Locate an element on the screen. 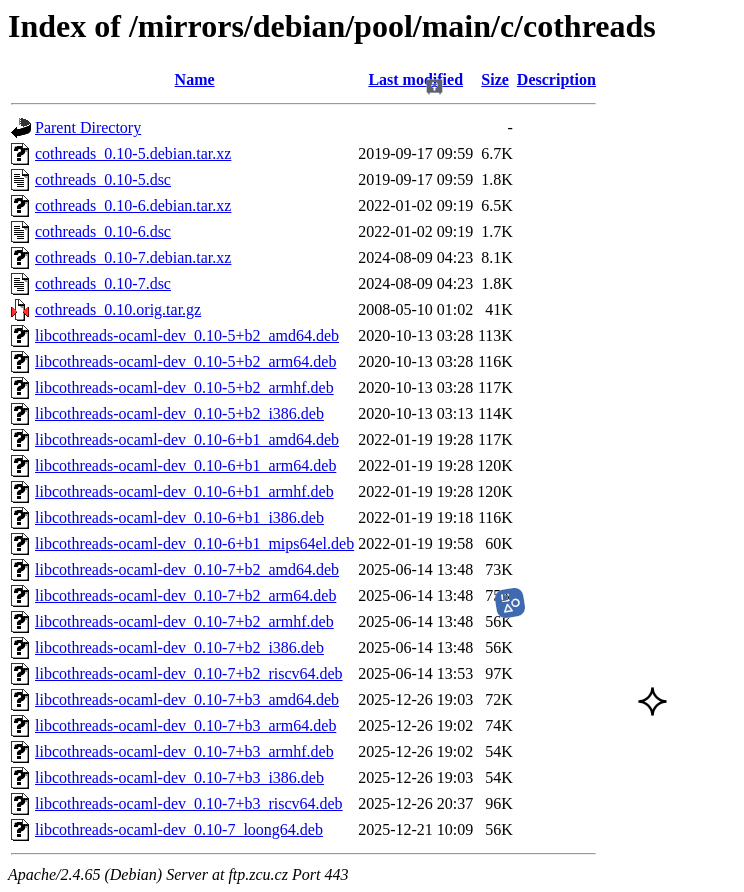 This screenshot has width=744, height=892. open apostrophe app is located at coordinates (510, 603).